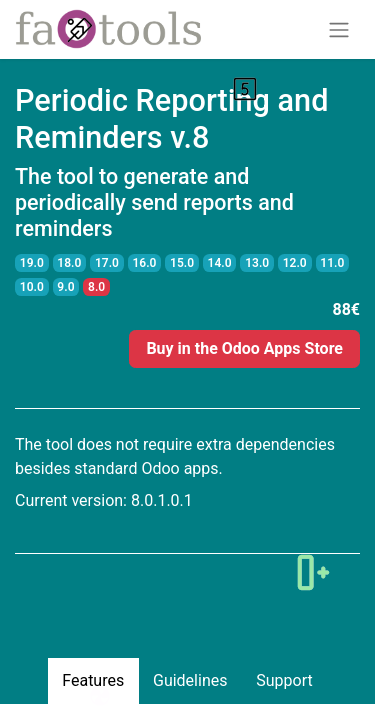 The width and height of the screenshot is (375, 720). Describe the element at coordinates (245, 89) in the screenshot. I see `indicates step 5 in a numbered sequence` at that location.